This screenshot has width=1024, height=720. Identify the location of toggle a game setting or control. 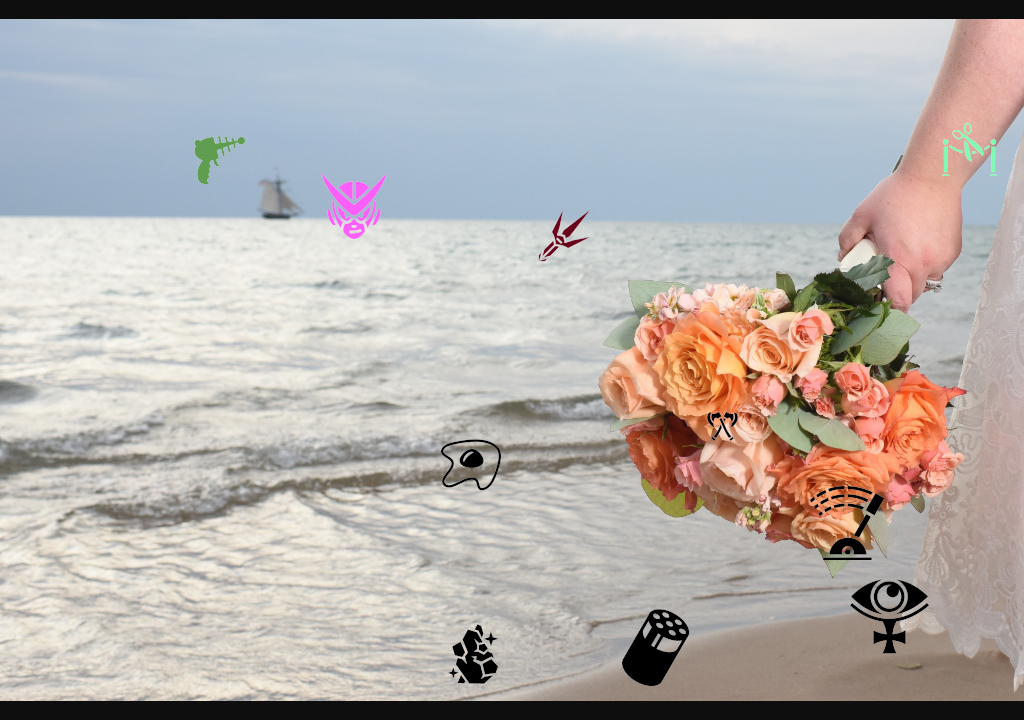
(848, 522).